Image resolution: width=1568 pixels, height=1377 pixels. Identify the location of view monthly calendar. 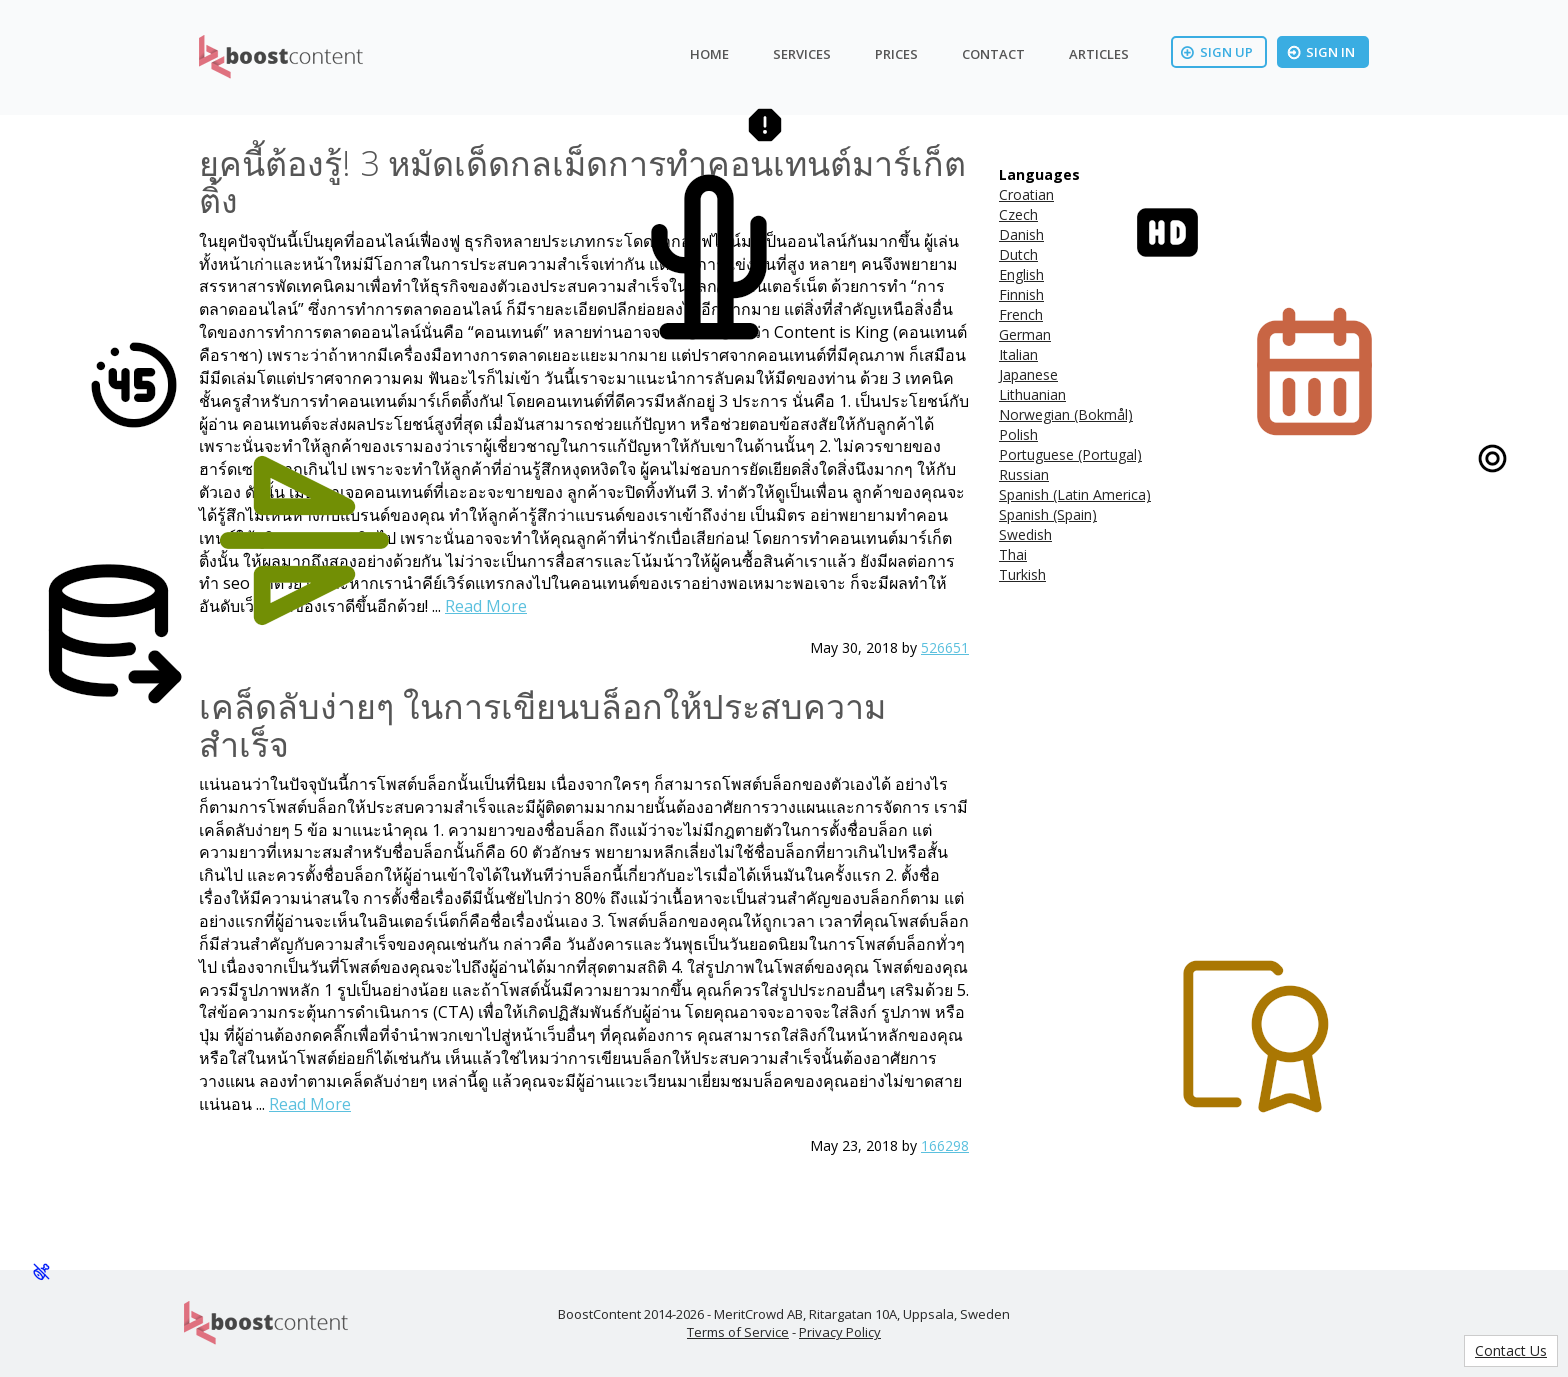
(1314, 371).